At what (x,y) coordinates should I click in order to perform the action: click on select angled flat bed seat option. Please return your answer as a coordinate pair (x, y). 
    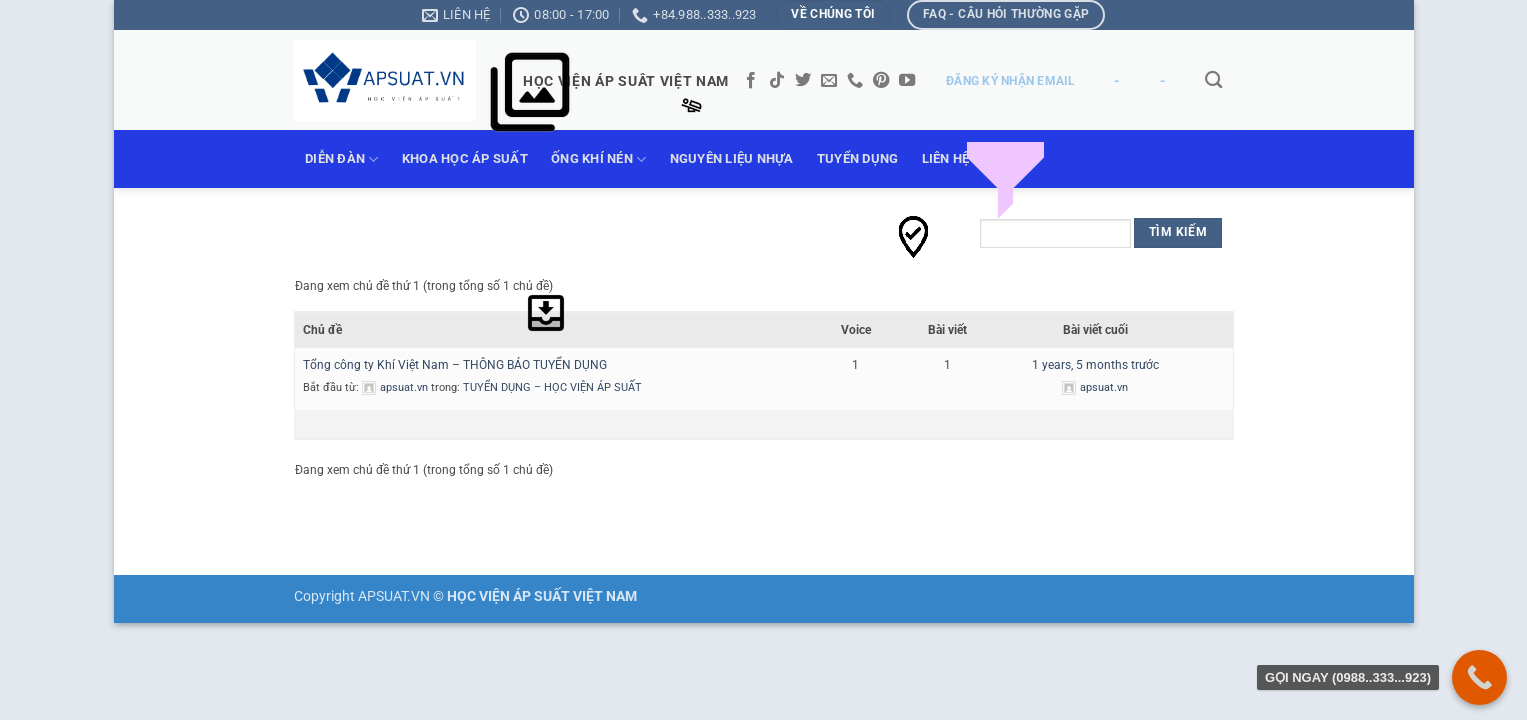
    Looking at the image, I should click on (691, 105).